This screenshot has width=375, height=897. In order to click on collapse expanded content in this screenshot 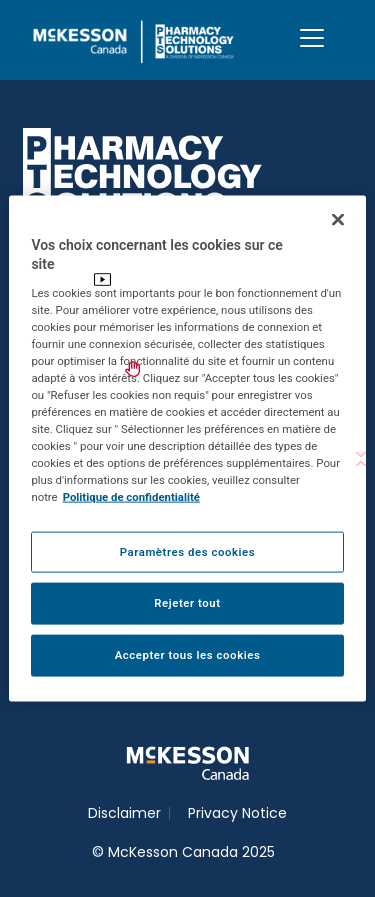, I will do `click(361, 459)`.